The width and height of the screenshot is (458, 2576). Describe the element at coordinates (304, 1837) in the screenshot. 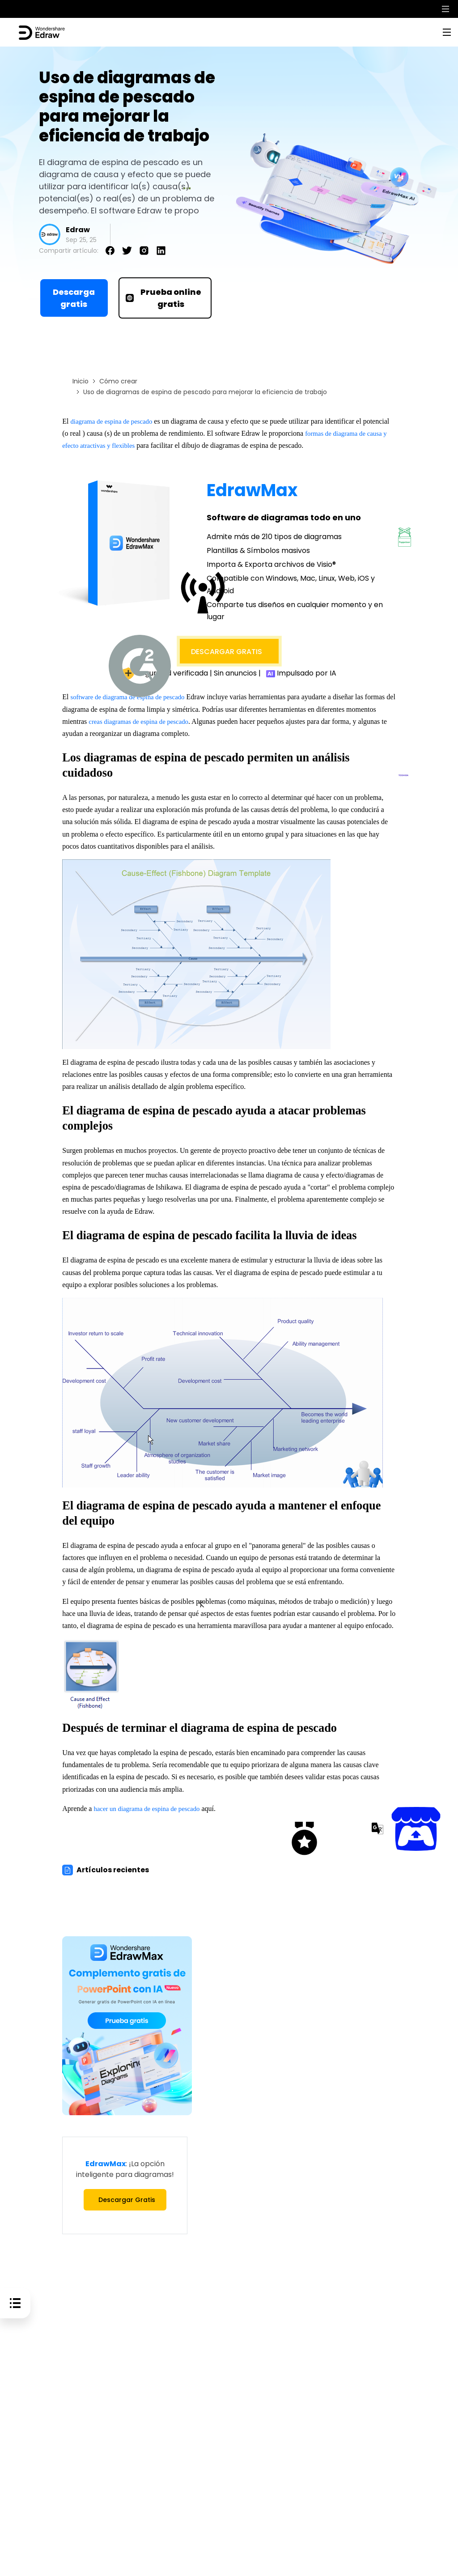

I see `view achievements or awards` at that location.